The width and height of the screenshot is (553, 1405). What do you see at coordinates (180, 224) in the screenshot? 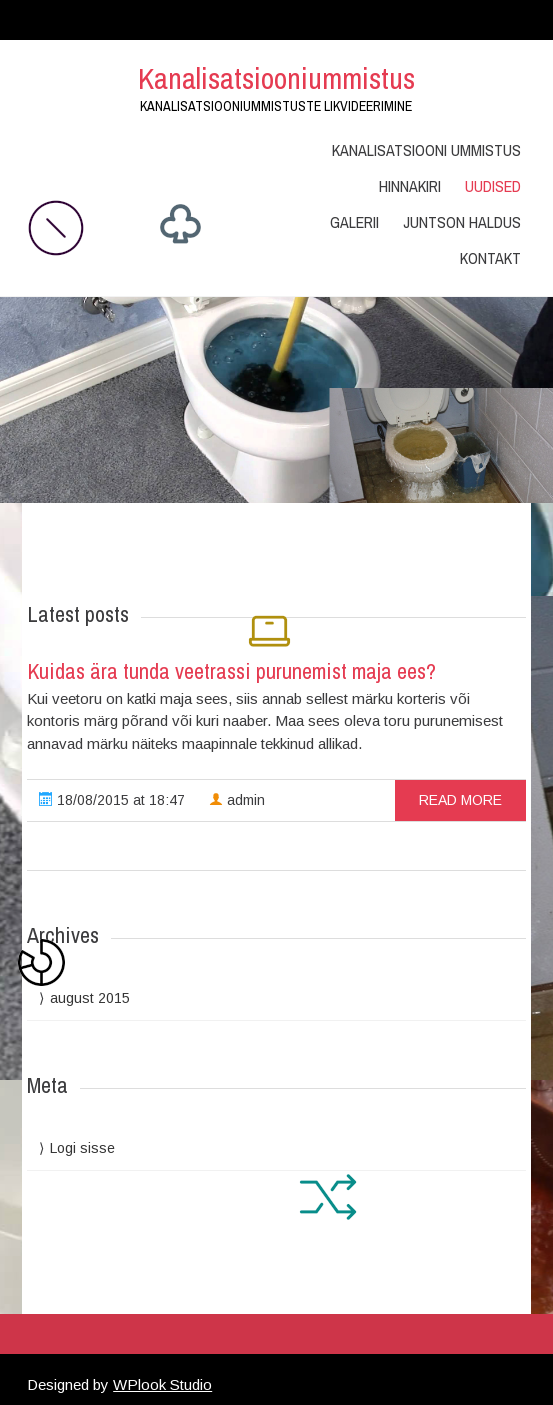
I see `select clubs suit in a card game` at bounding box center [180, 224].